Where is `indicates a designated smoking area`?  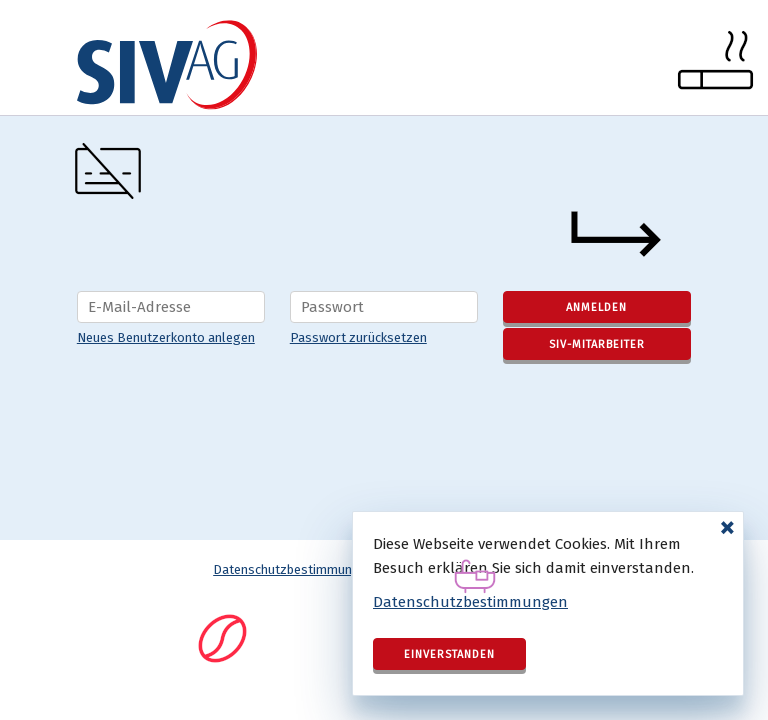
indicates a designated smoking area is located at coordinates (715, 68).